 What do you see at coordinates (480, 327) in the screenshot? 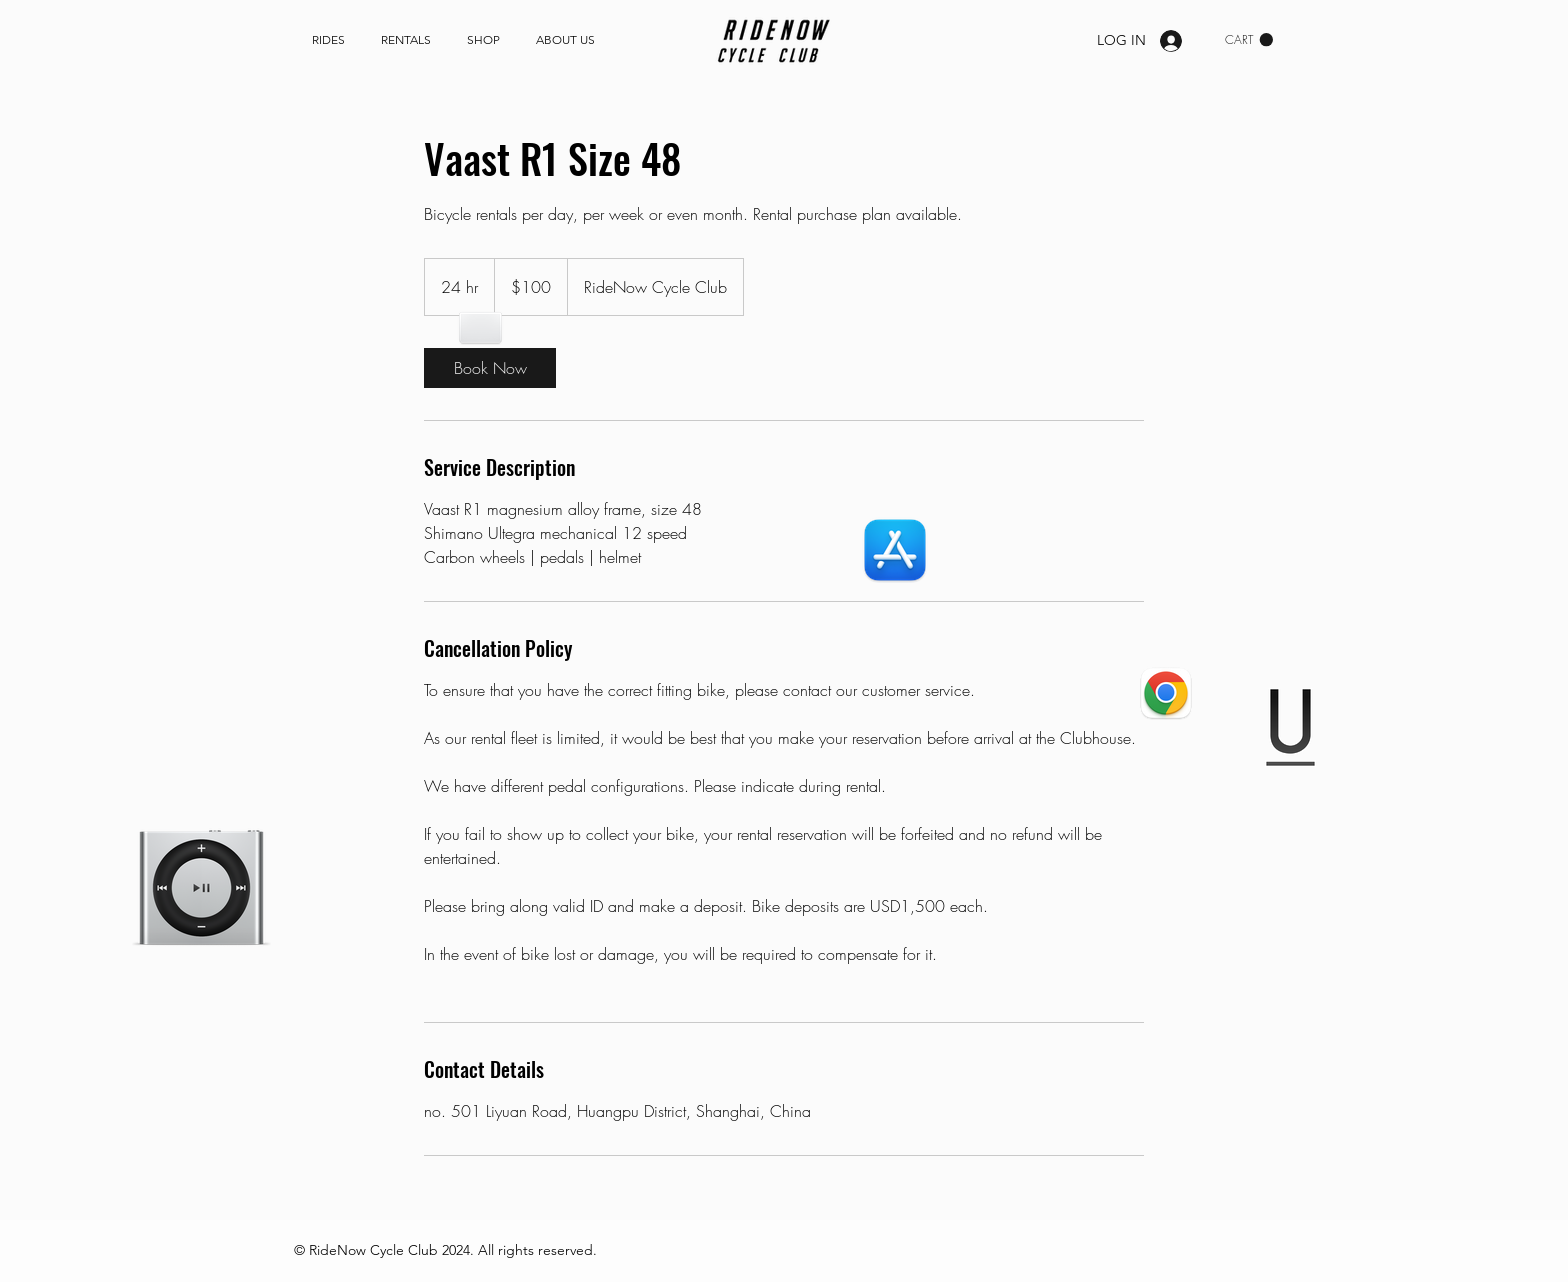
I see `external trackpad or touchpad device` at bounding box center [480, 327].